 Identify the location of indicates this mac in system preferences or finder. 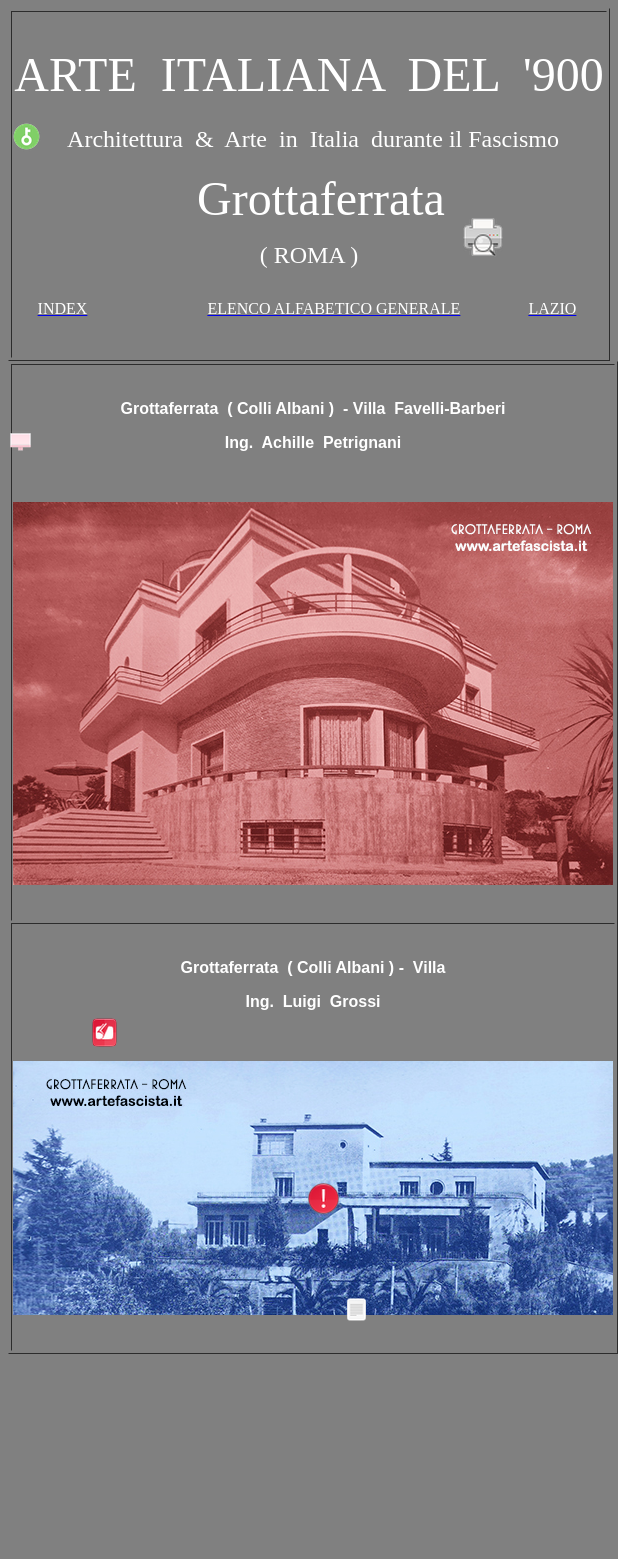
(20, 441).